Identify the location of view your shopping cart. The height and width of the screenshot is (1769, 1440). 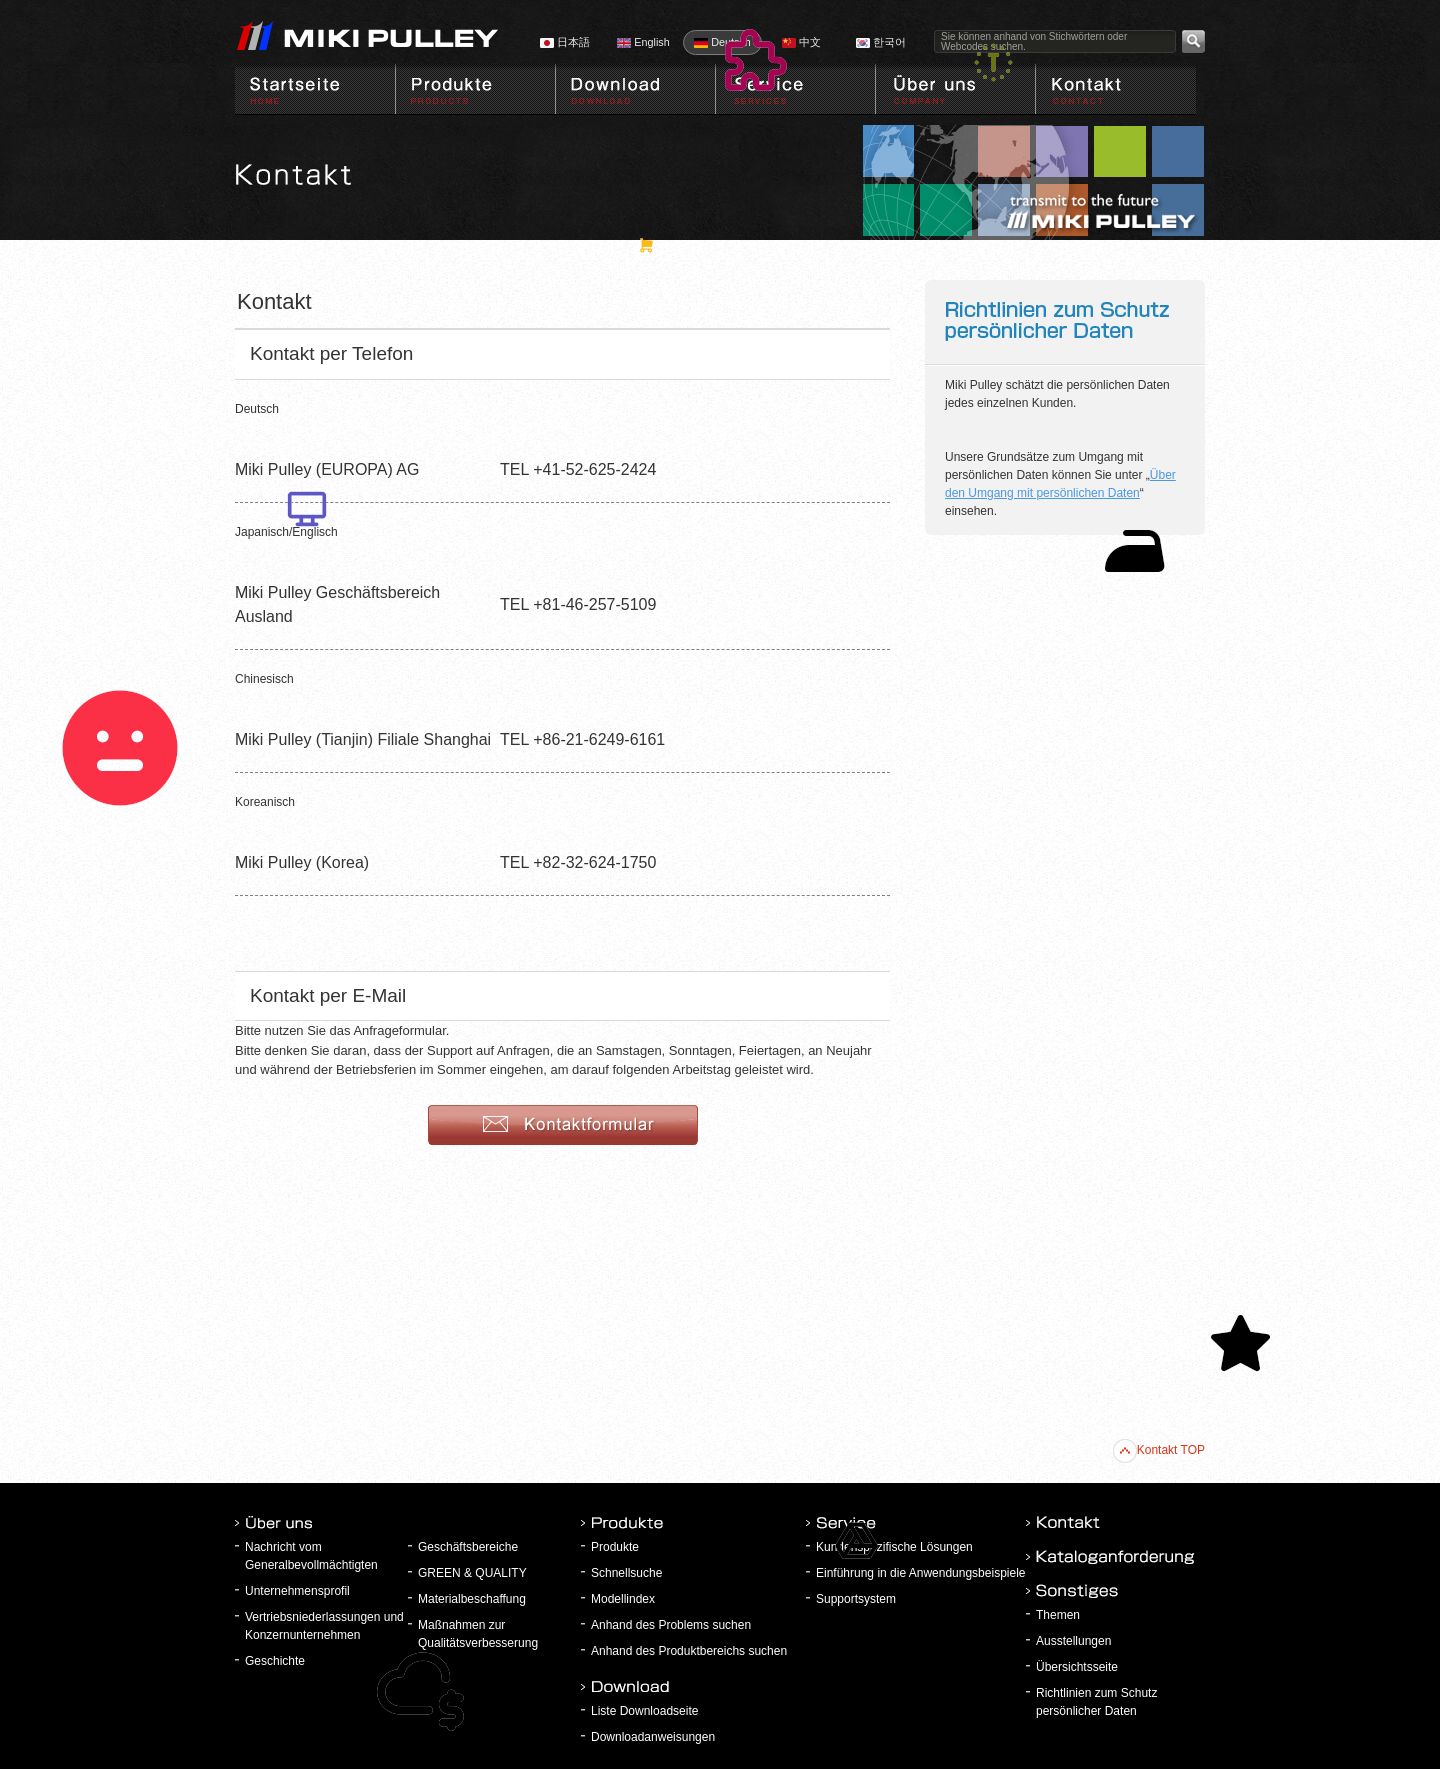
(646, 245).